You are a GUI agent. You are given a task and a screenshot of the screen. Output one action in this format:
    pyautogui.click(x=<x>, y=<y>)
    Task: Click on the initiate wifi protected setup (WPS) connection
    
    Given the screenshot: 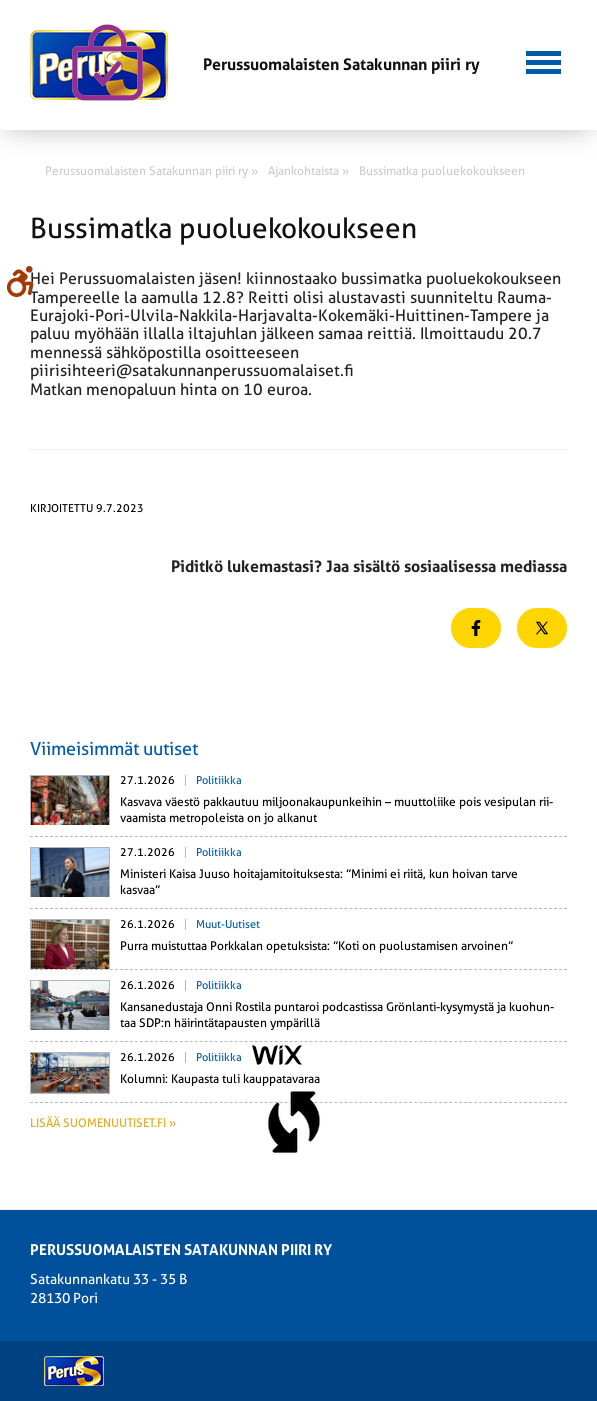 What is the action you would take?
    pyautogui.click(x=294, y=1122)
    